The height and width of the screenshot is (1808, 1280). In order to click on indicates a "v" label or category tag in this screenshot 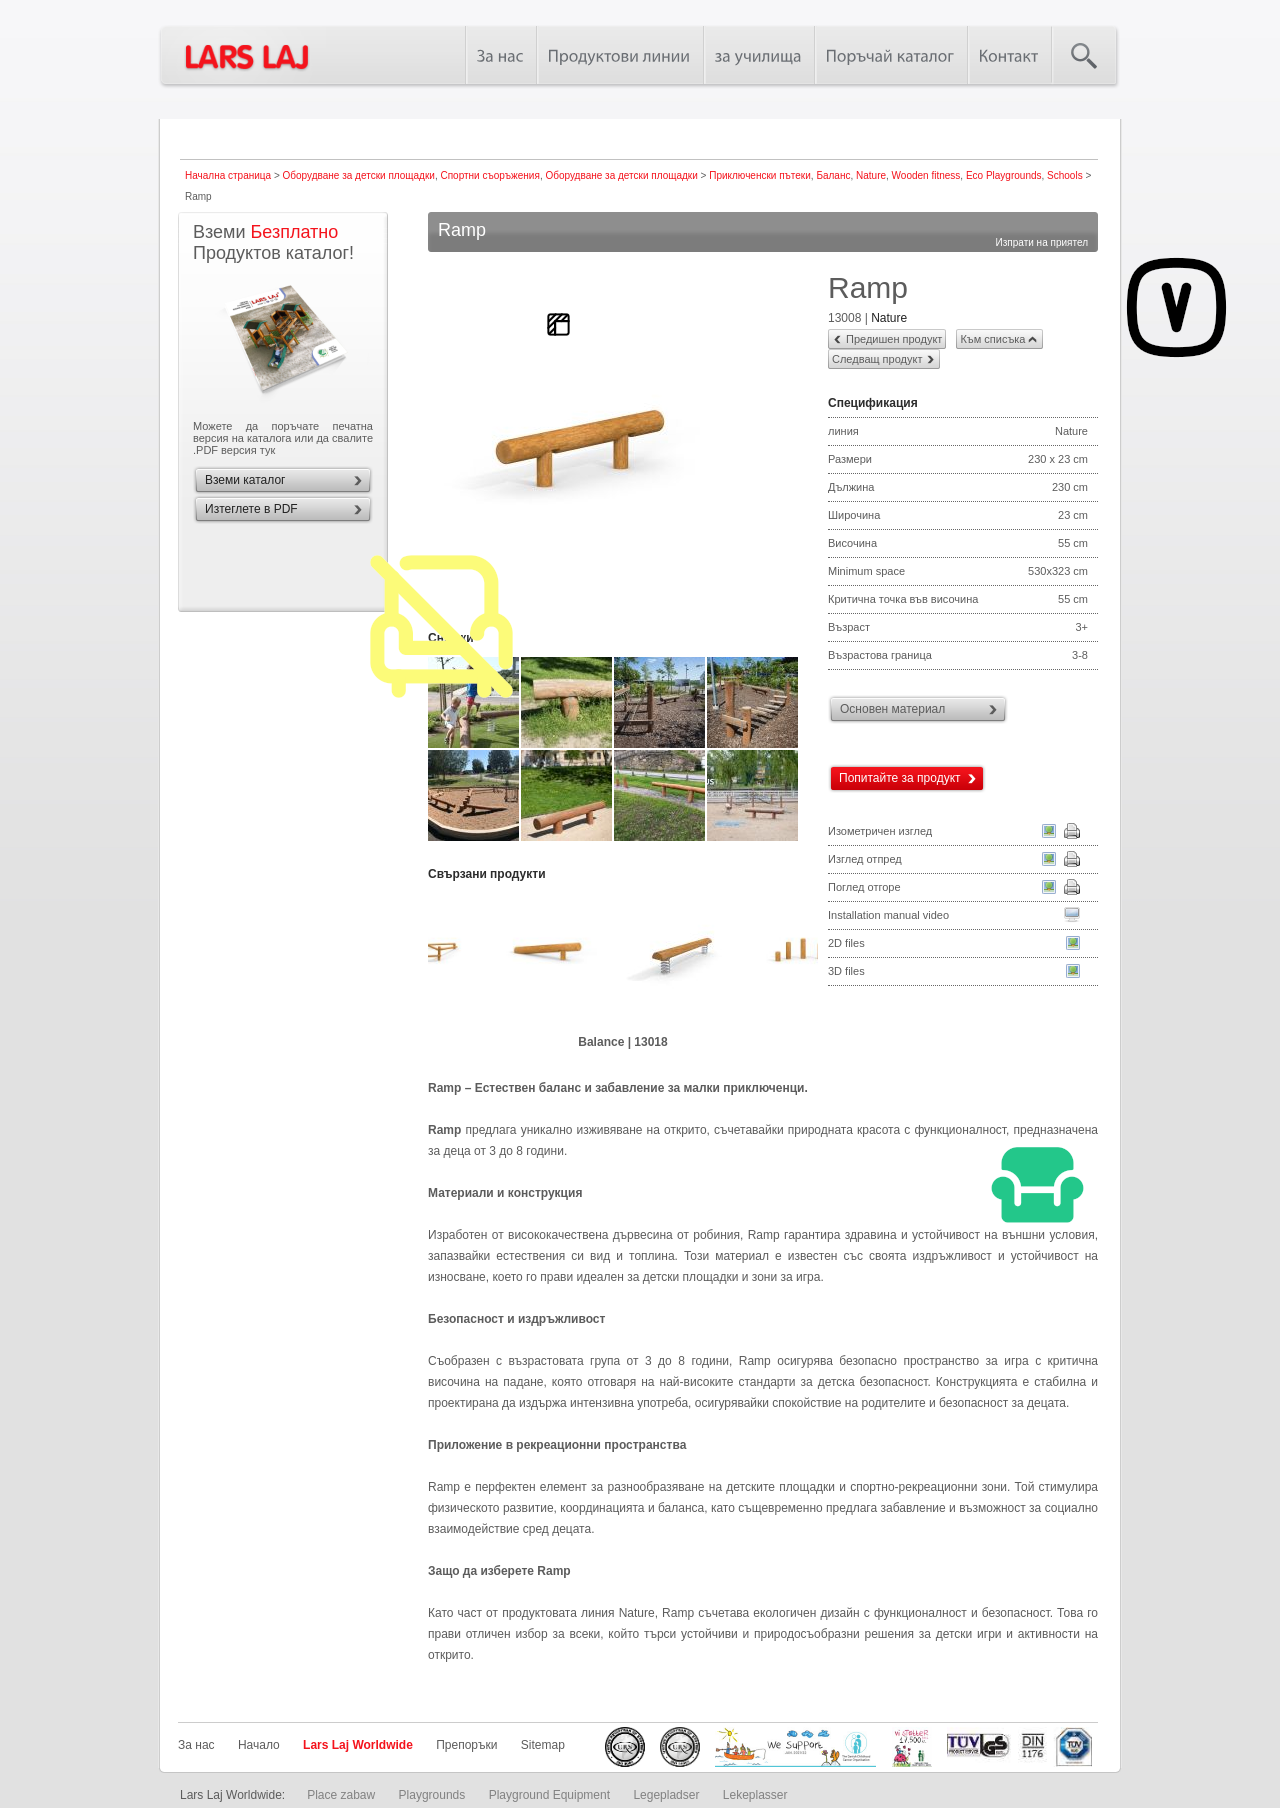, I will do `click(1176, 307)`.